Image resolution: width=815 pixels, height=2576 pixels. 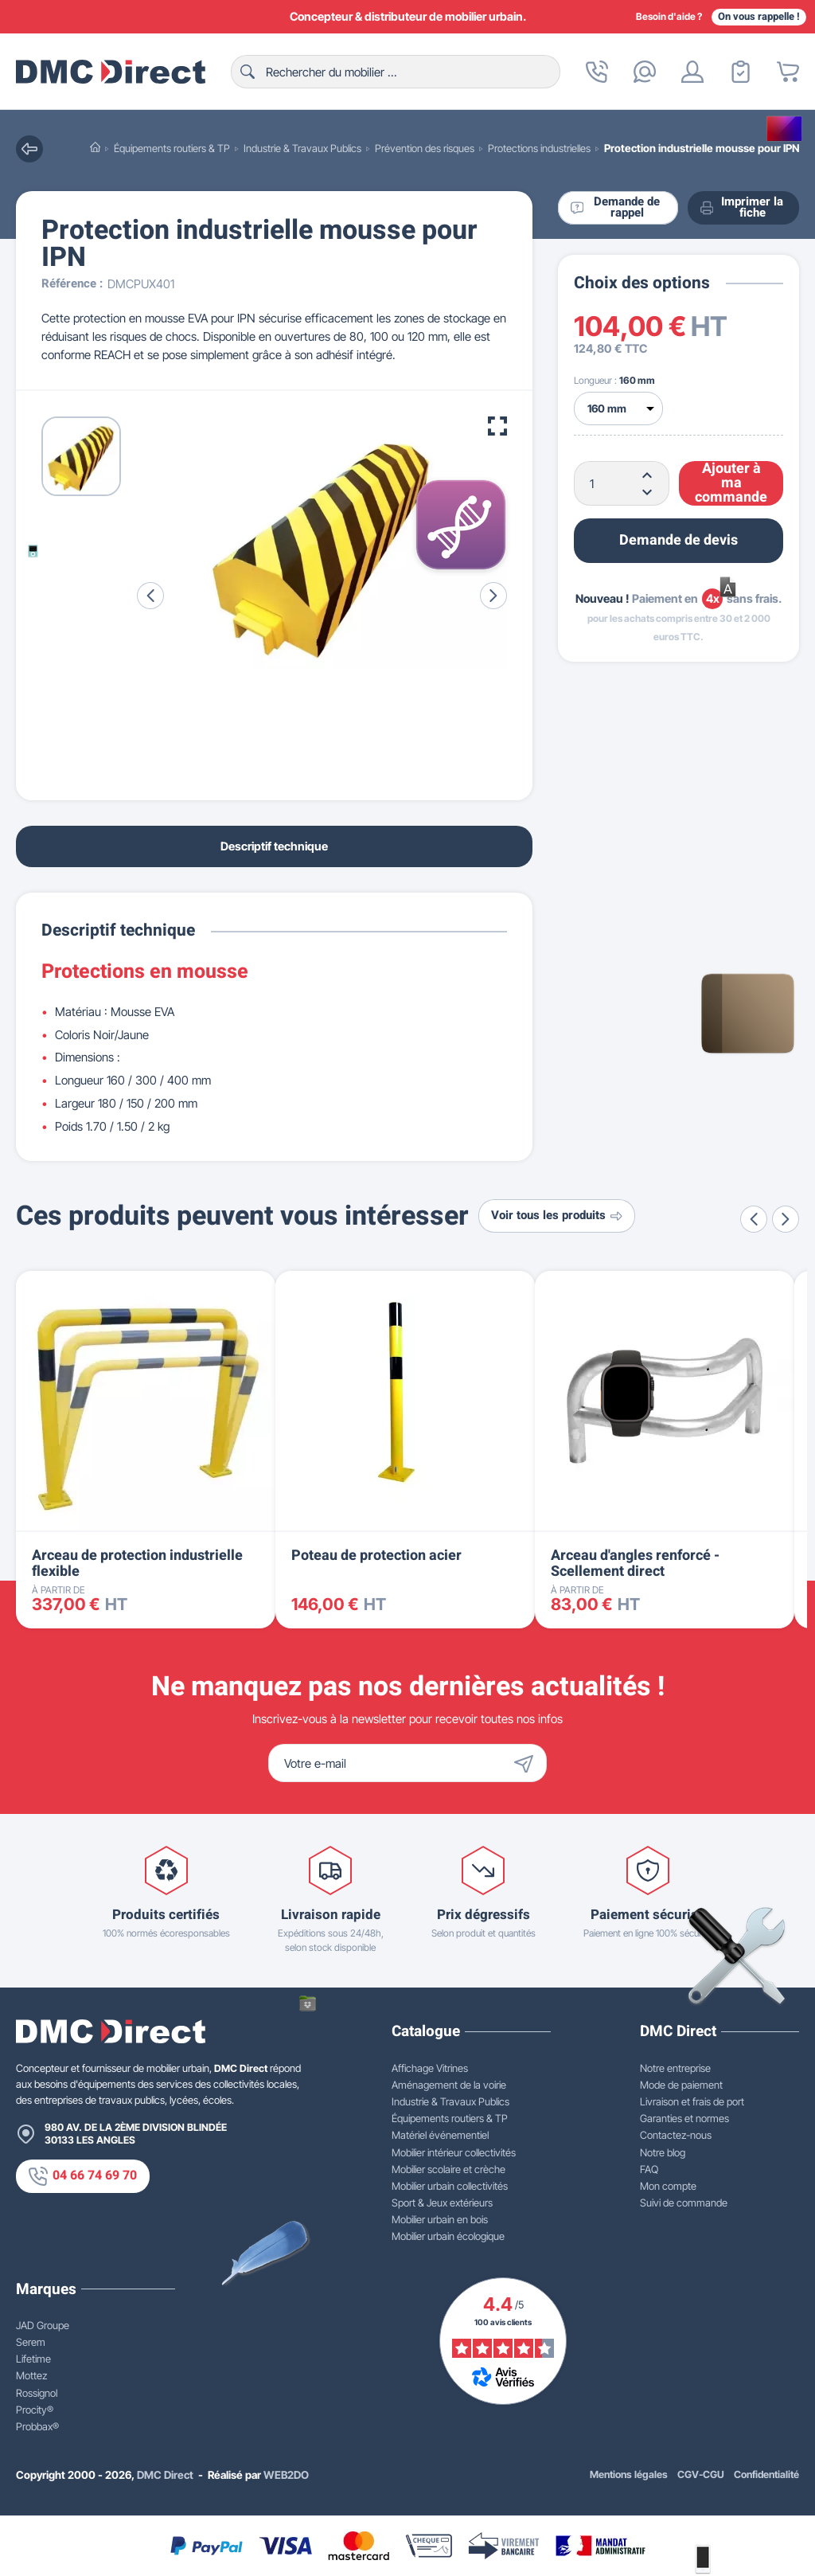 I want to click on customize toolbar settings, so click(x=736, y=1956).